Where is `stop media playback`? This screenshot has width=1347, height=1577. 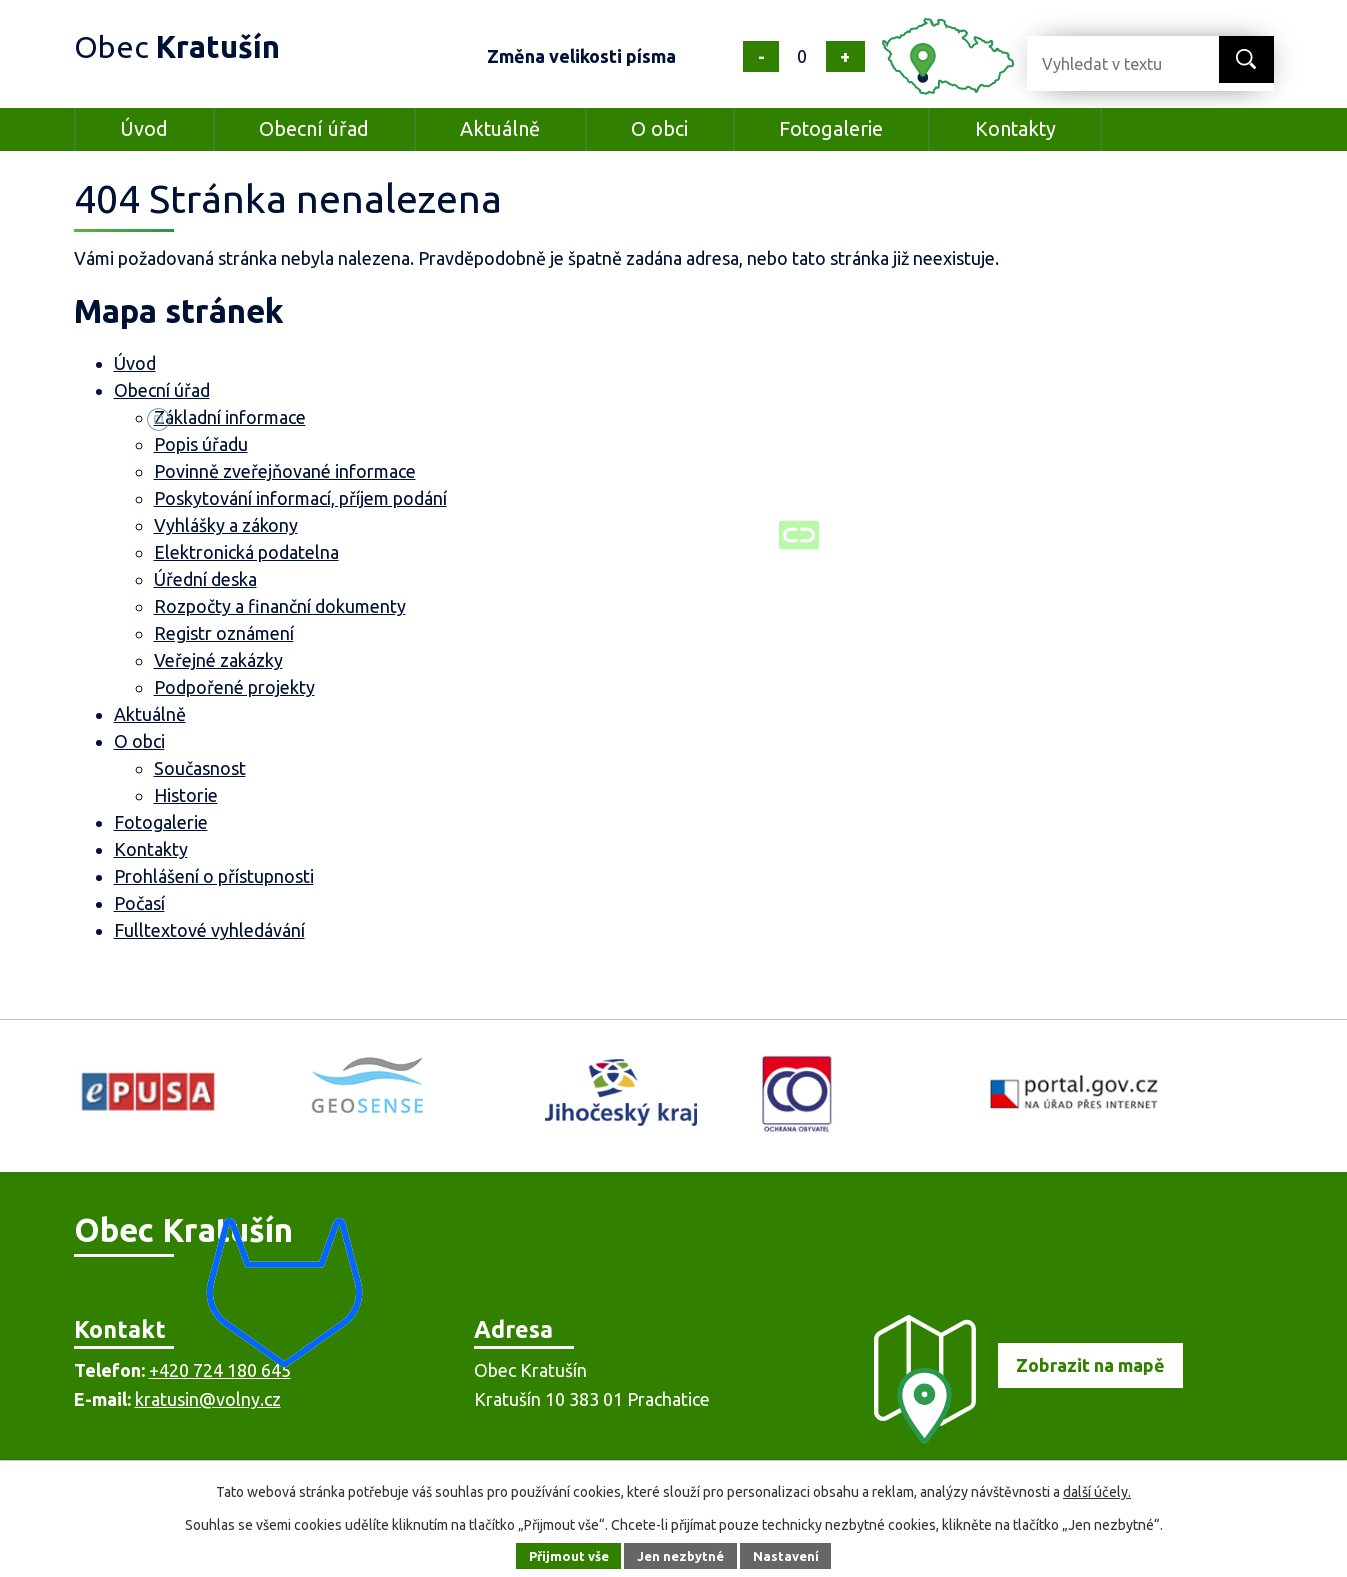 stop media playback is located at coordinates (158, 419).